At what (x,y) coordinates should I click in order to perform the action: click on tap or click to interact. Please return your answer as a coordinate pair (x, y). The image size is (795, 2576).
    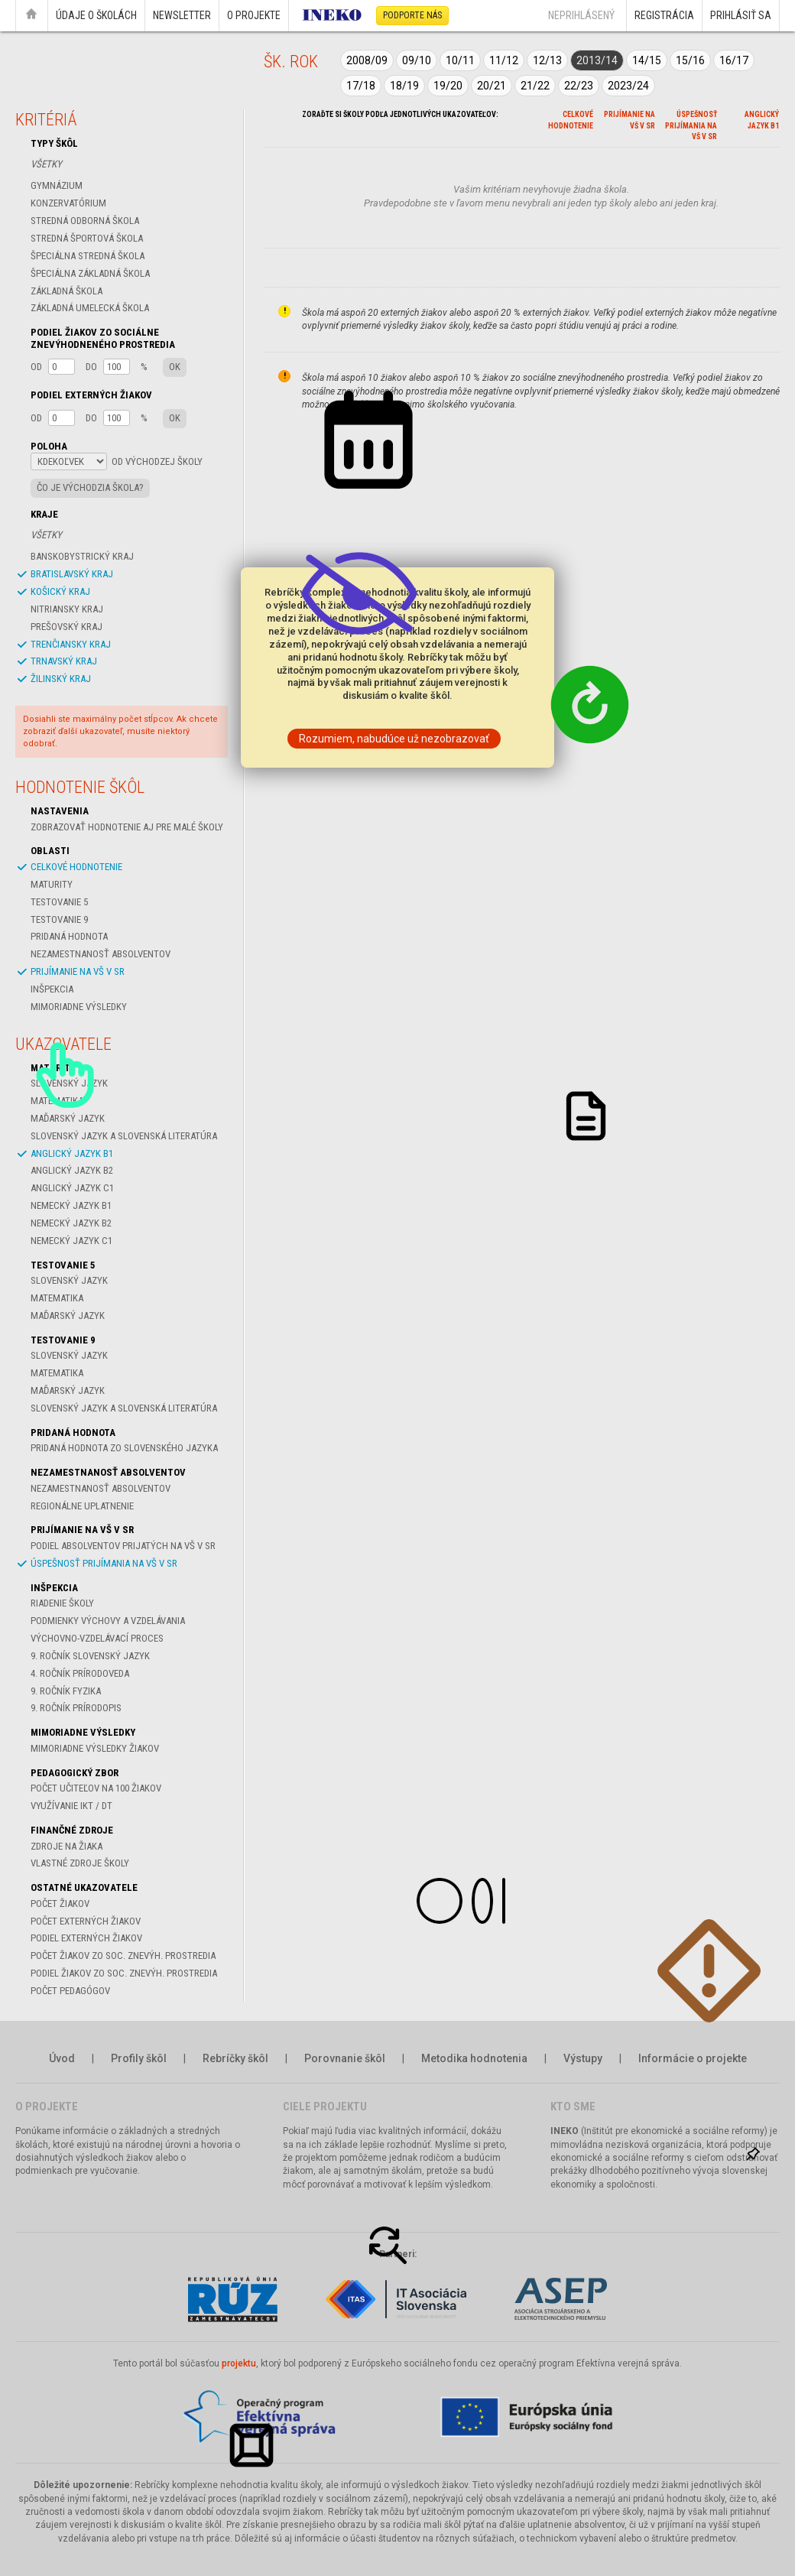
    Looking at the image, I should click on (66, 1074).